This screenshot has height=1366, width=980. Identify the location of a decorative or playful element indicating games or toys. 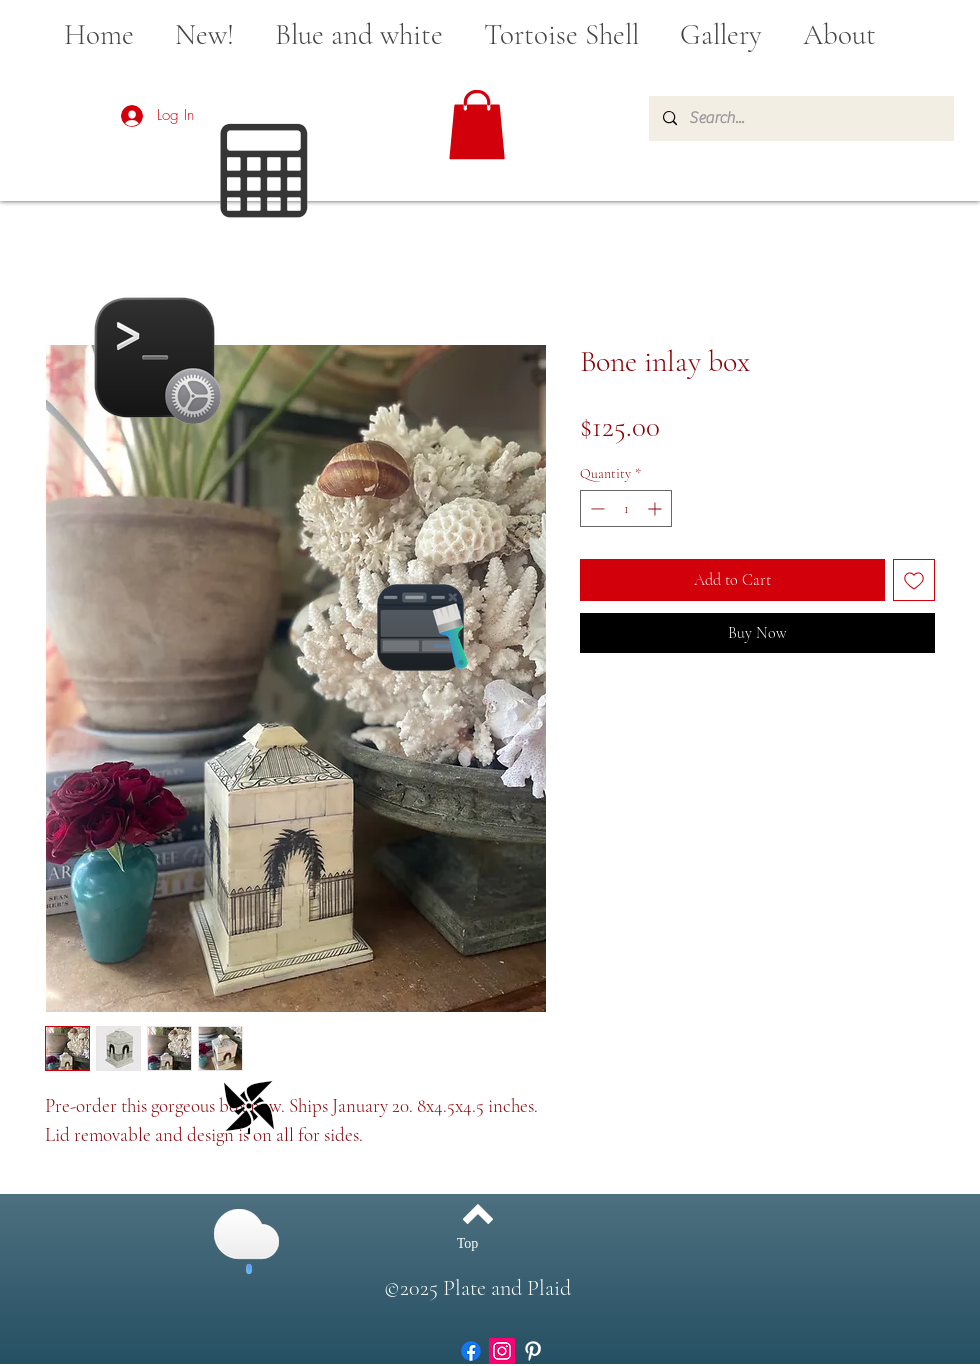
(249, 1106).